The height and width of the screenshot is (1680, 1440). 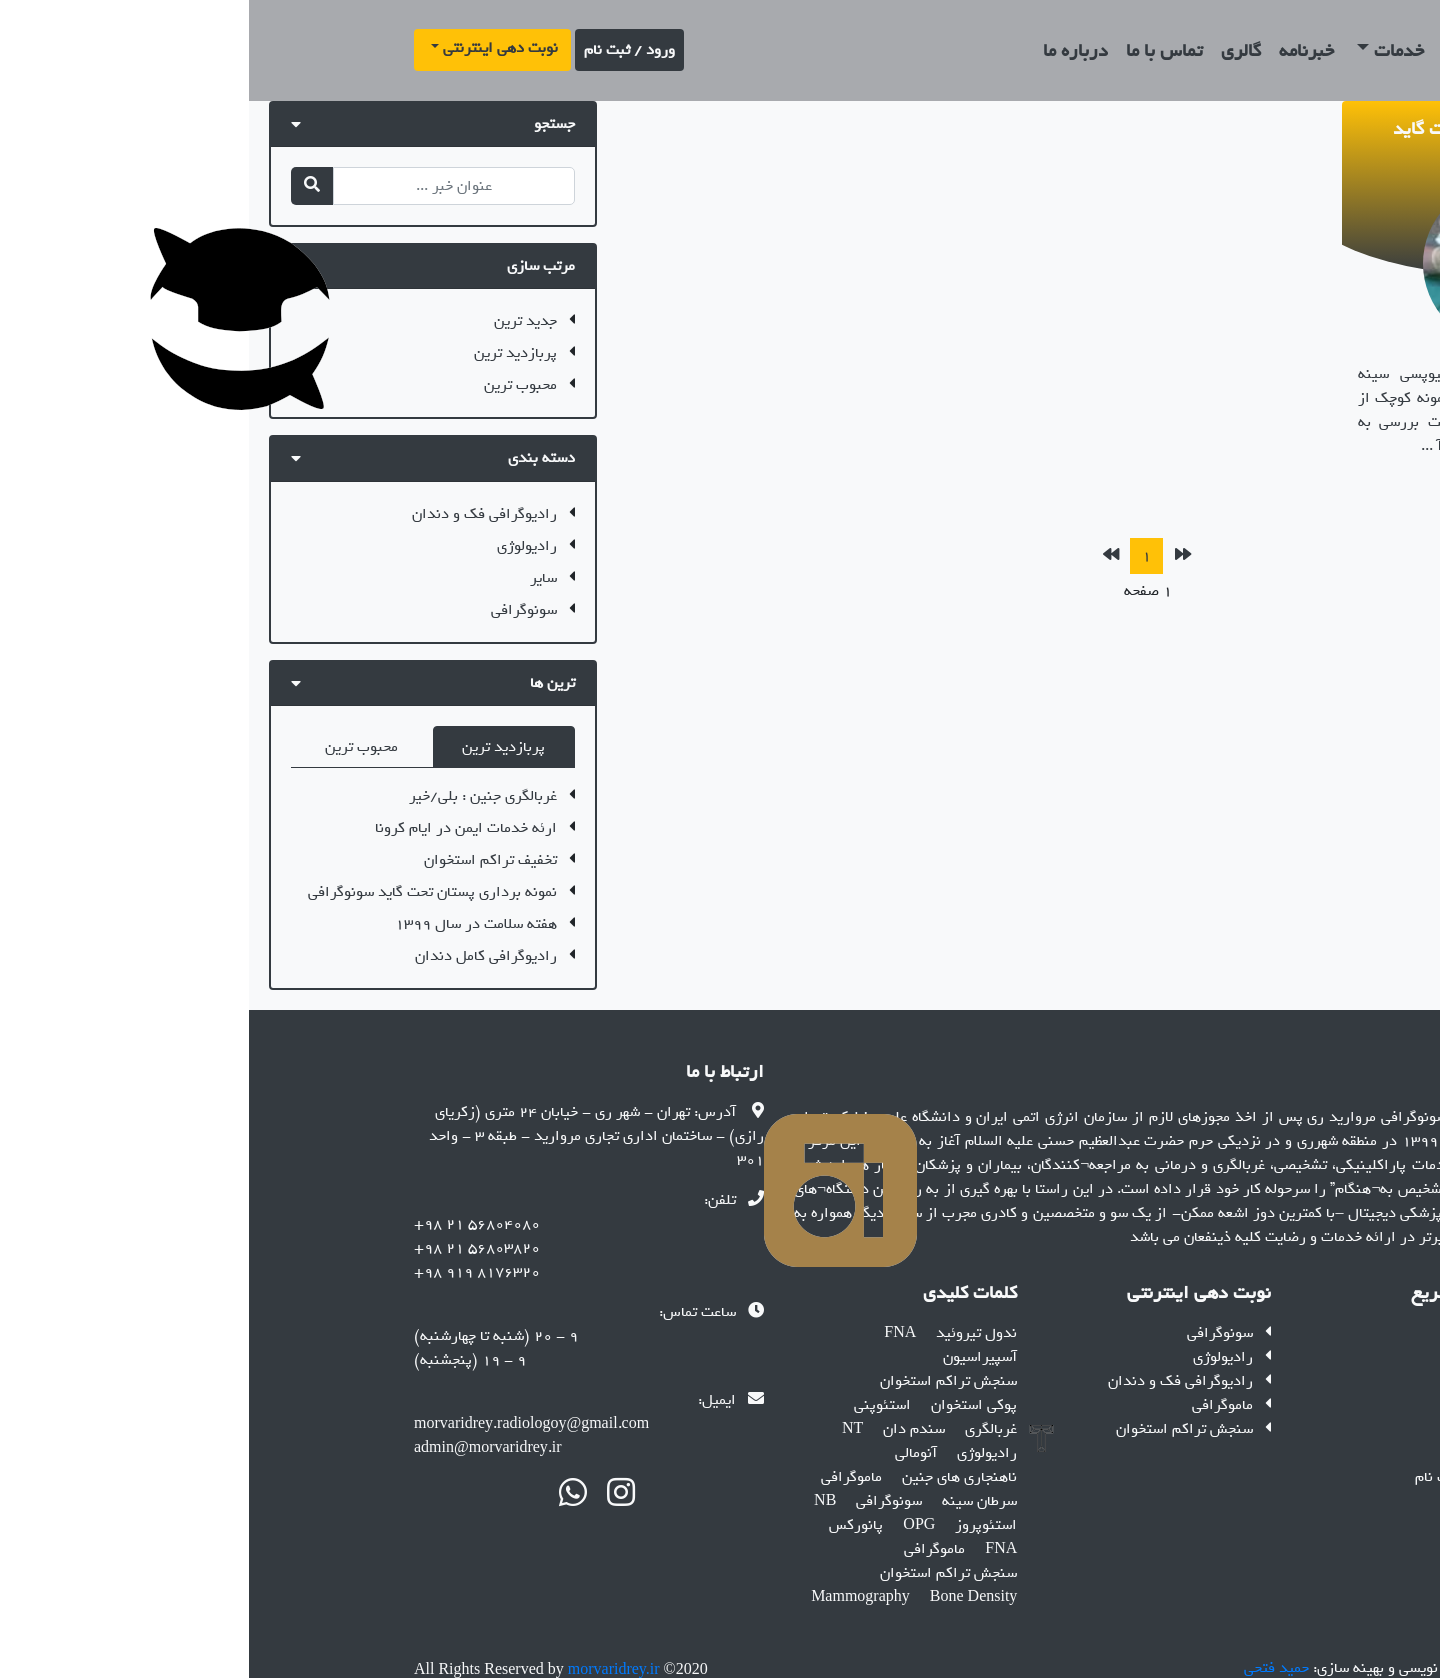 I want to click on open the Anytype app, so click(x=840, y=1190).